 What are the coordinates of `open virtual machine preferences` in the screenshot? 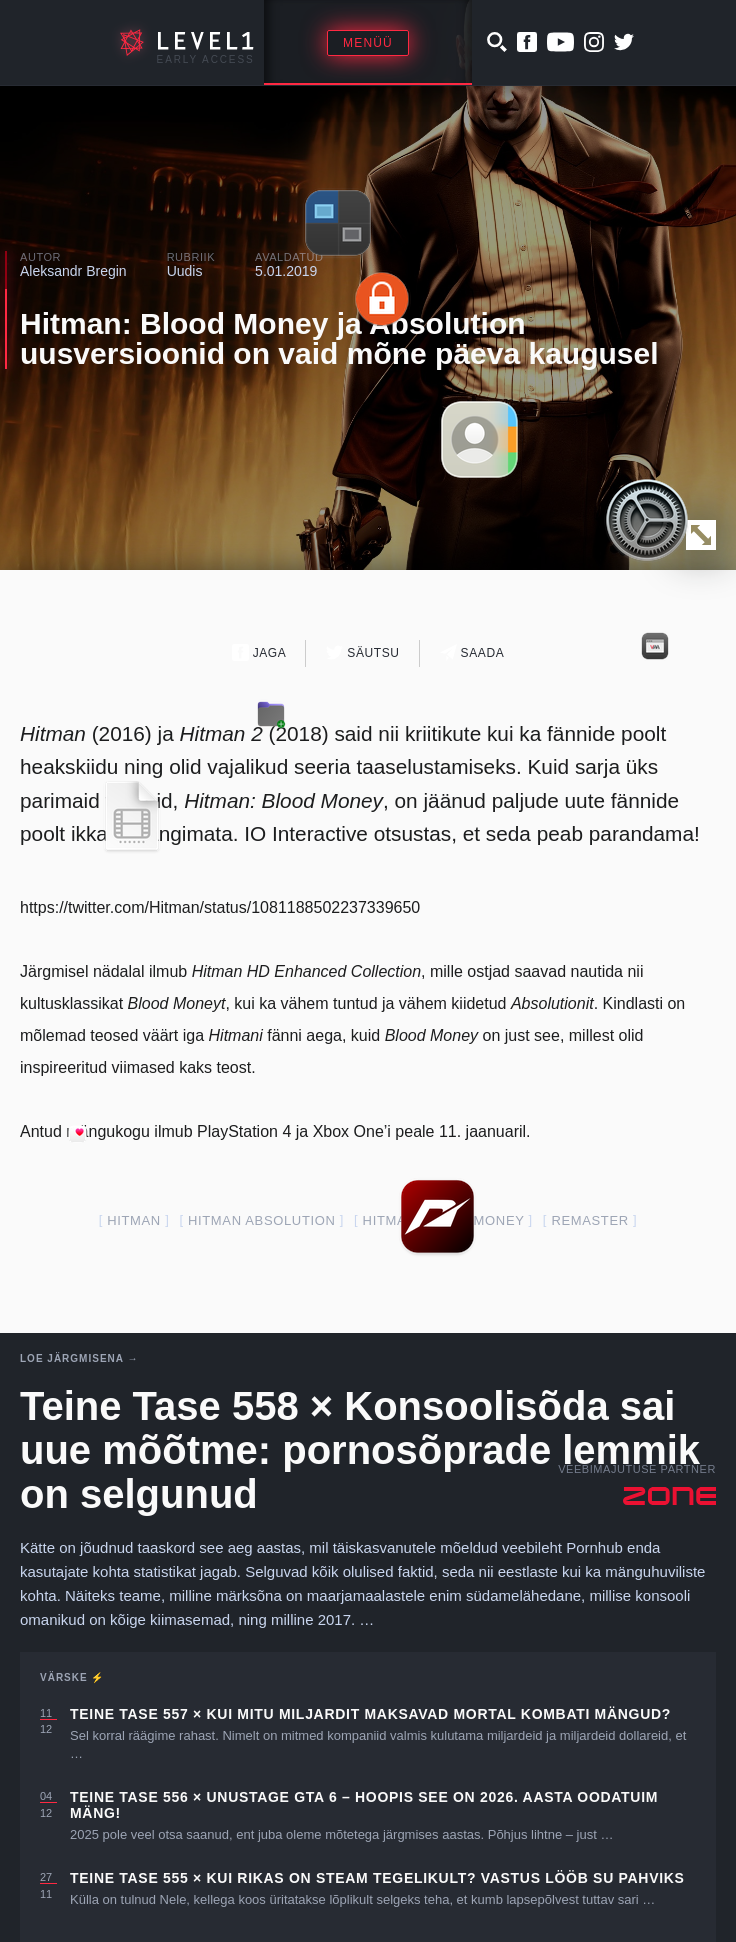 It's located at (655, 646).